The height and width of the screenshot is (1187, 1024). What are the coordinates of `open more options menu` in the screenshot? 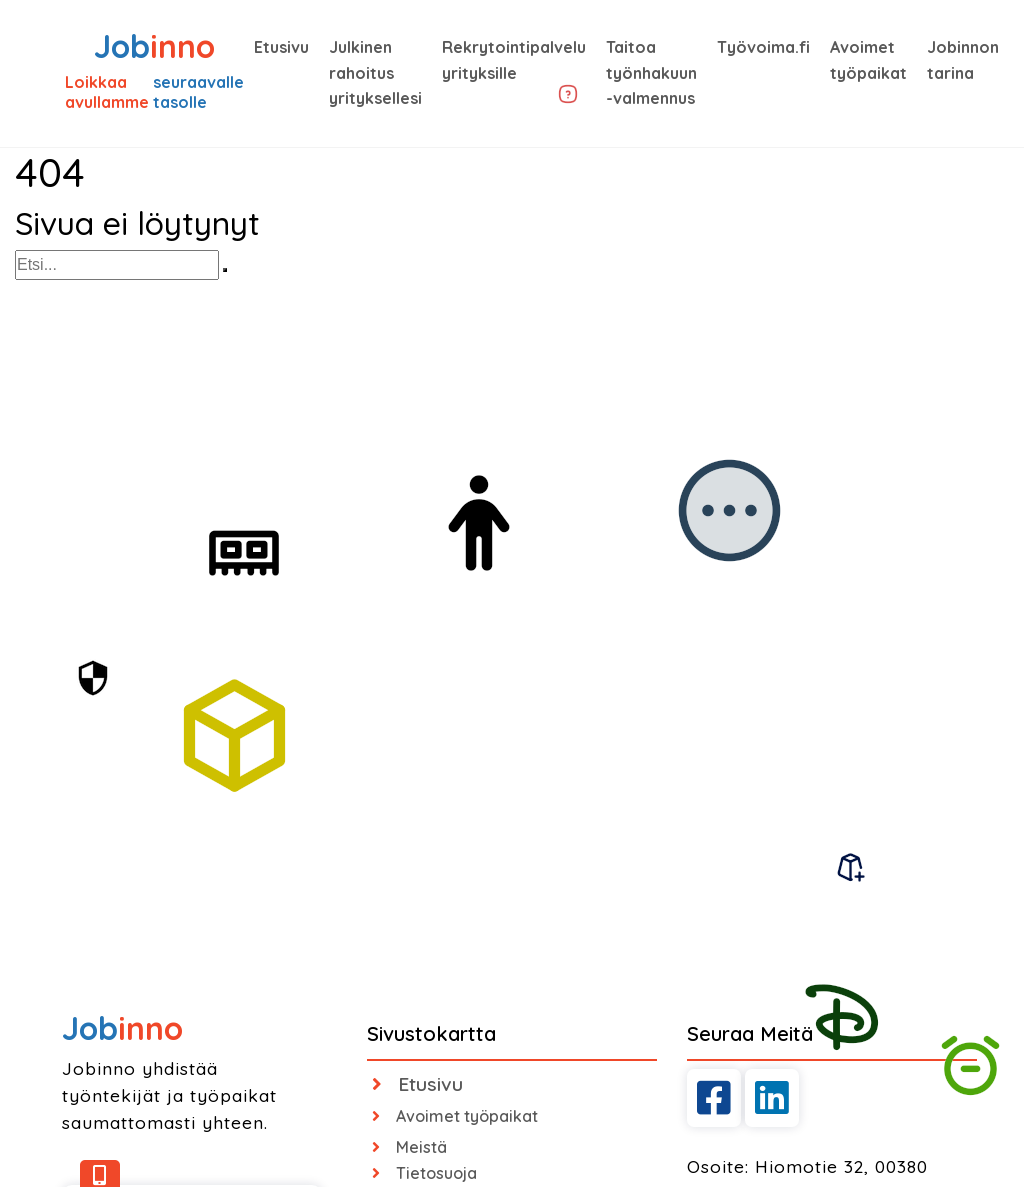 It's located at (729, 510).